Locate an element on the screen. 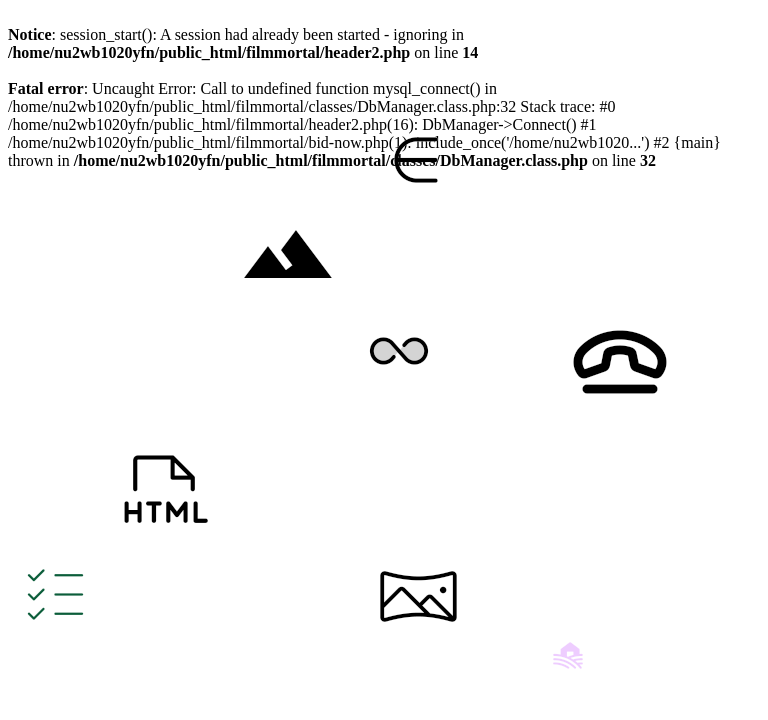 The width and height of the screenshot is (768, 720). access farm or agricultural features is located at coordinates (568, 656).